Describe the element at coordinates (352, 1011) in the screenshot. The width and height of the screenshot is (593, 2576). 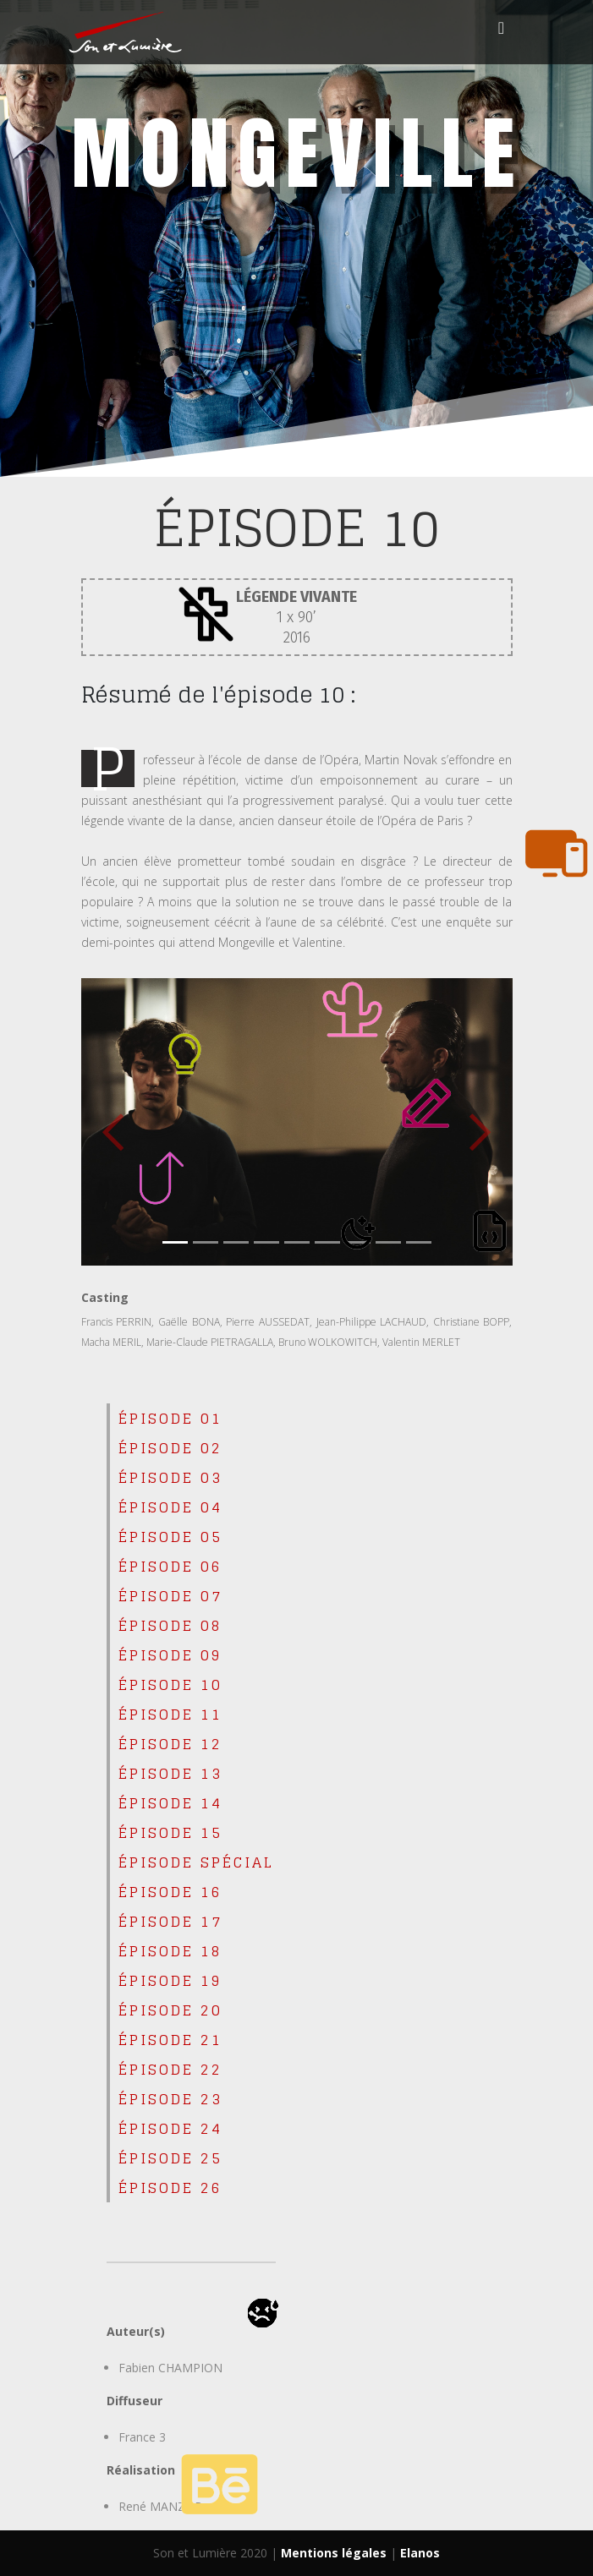
I see `indicates desert or arid climate setting` at that location.